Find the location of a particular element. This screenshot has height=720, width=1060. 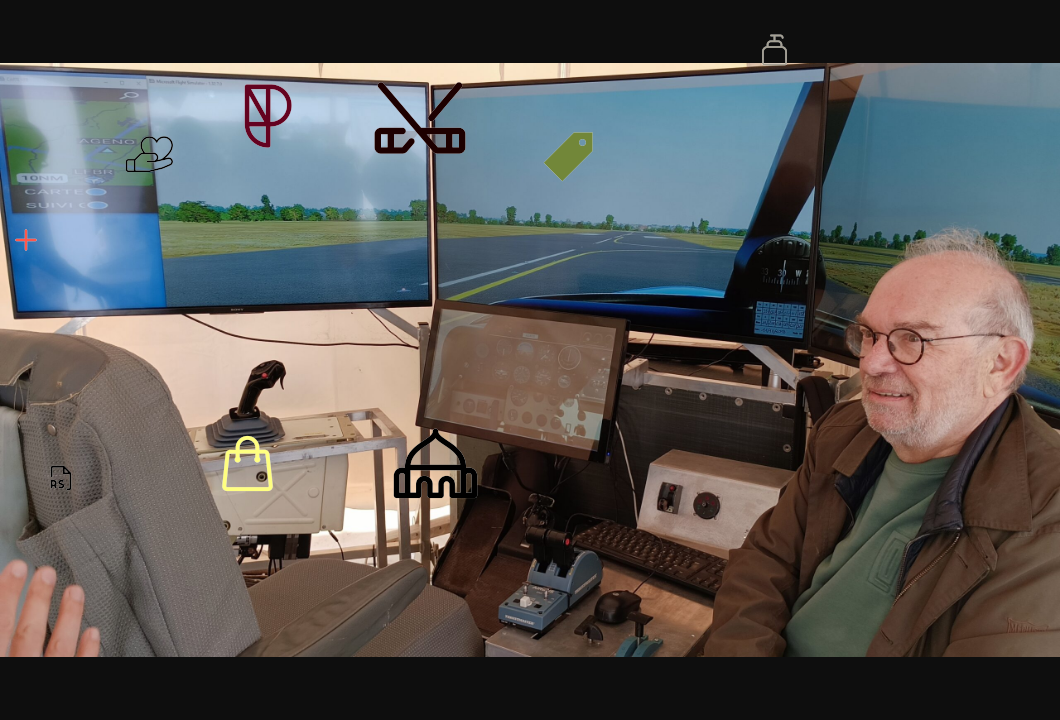

view your shopping bag is located at coordinates (247, 463).